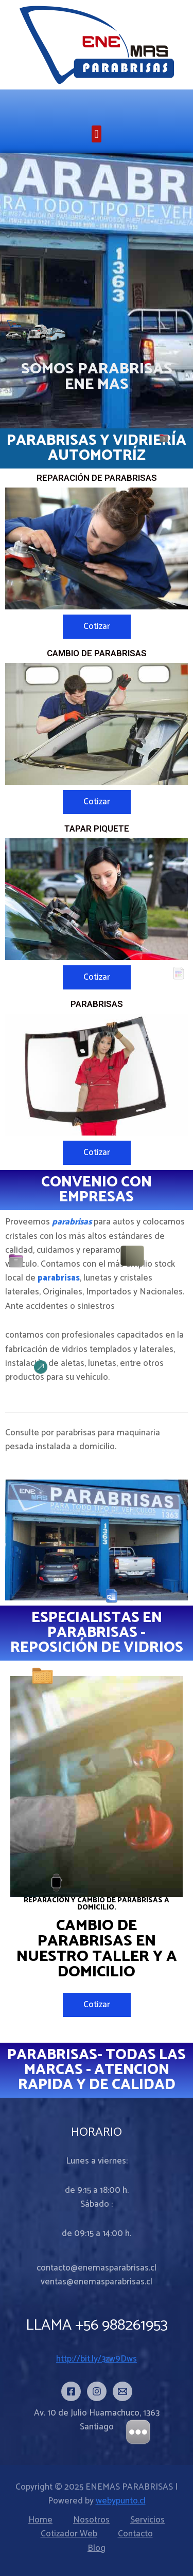 The height and width of the screenshot is (2576, 193). What do you see at coordinates (56, 1882) in the screenshot?
I see `manage your connected Apple Watch SE` at bounding box center [56, 1882].